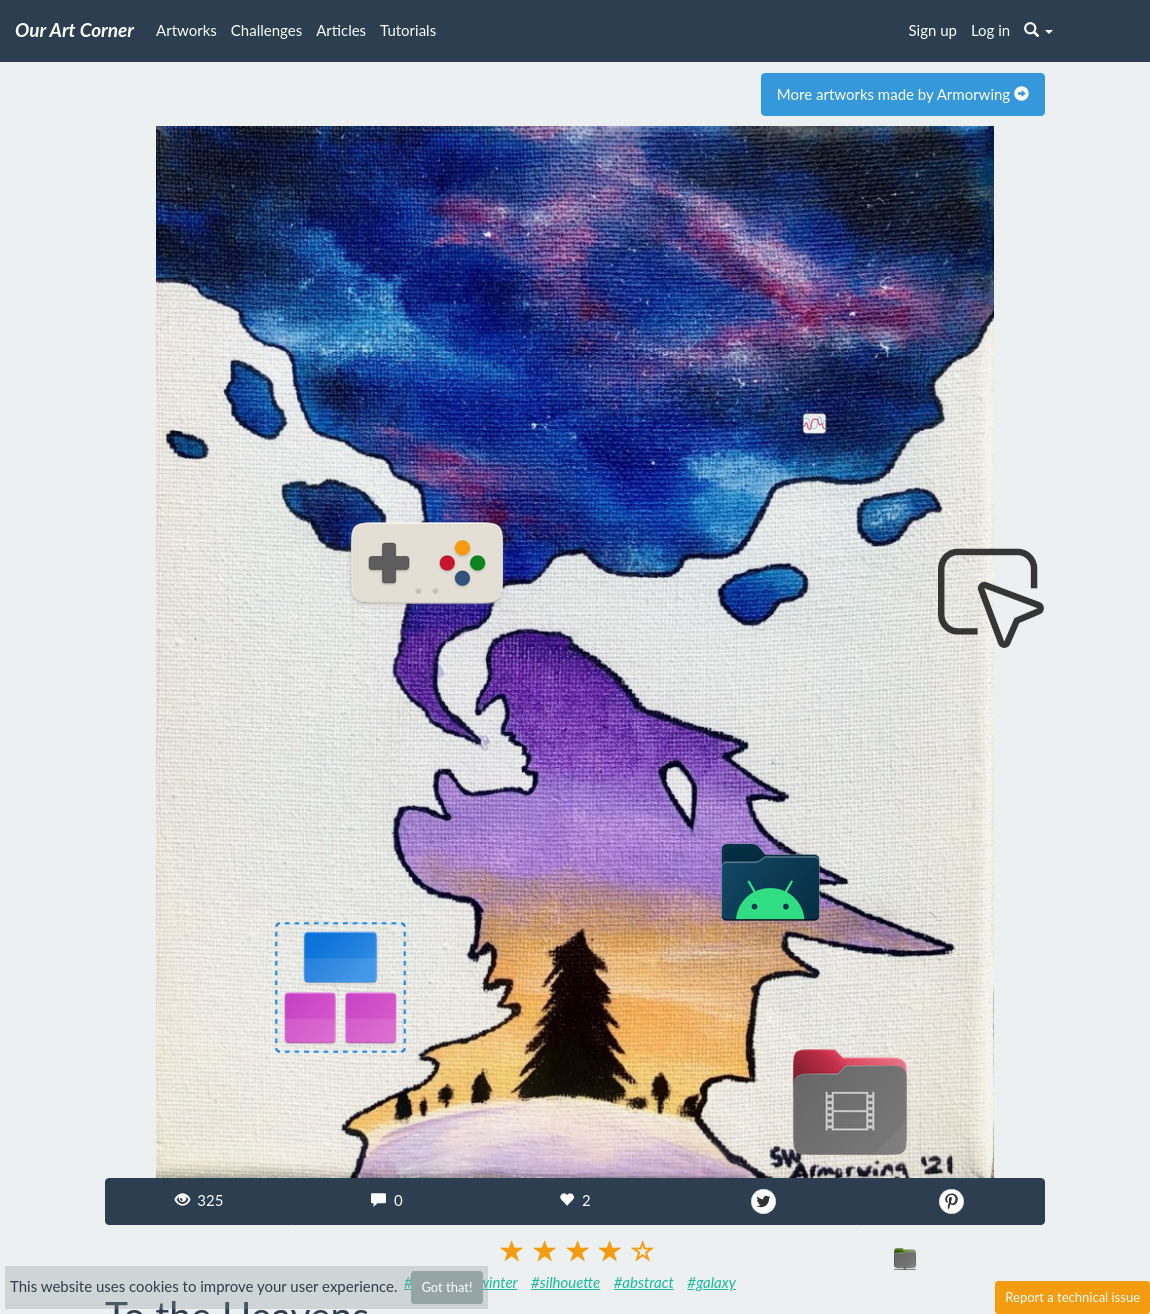 The height and width of the screenshot is (1314, 1150). I want to click on open videos folder, so click(850, 1102).